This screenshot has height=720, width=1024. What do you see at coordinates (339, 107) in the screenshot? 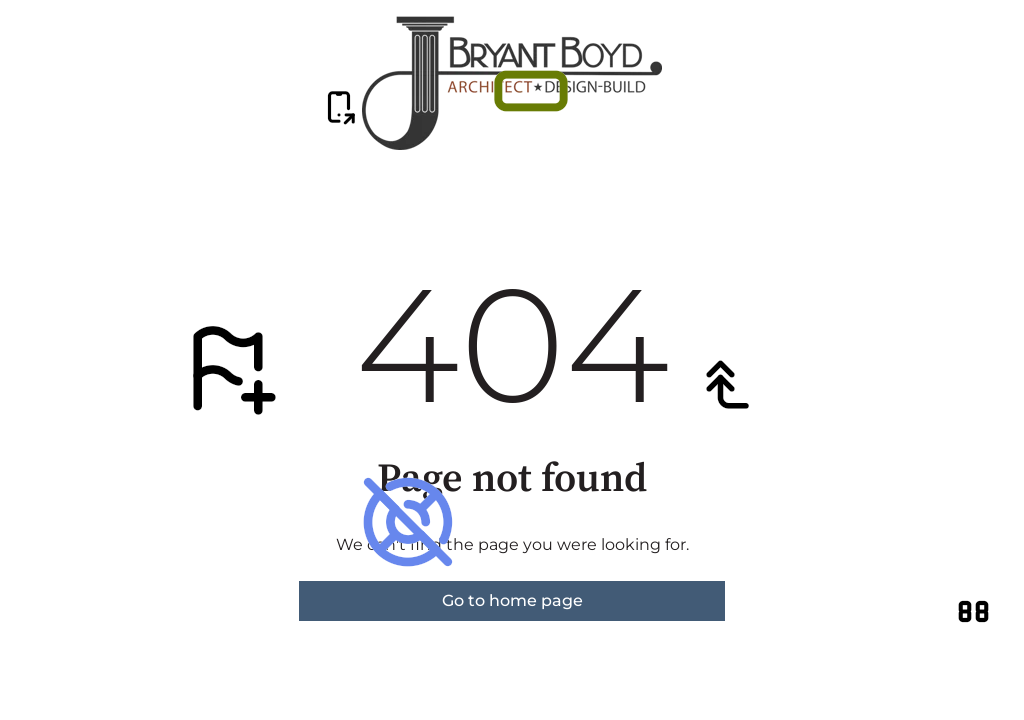
I see `share content from your mobile device` at bounding box center [339, 107].